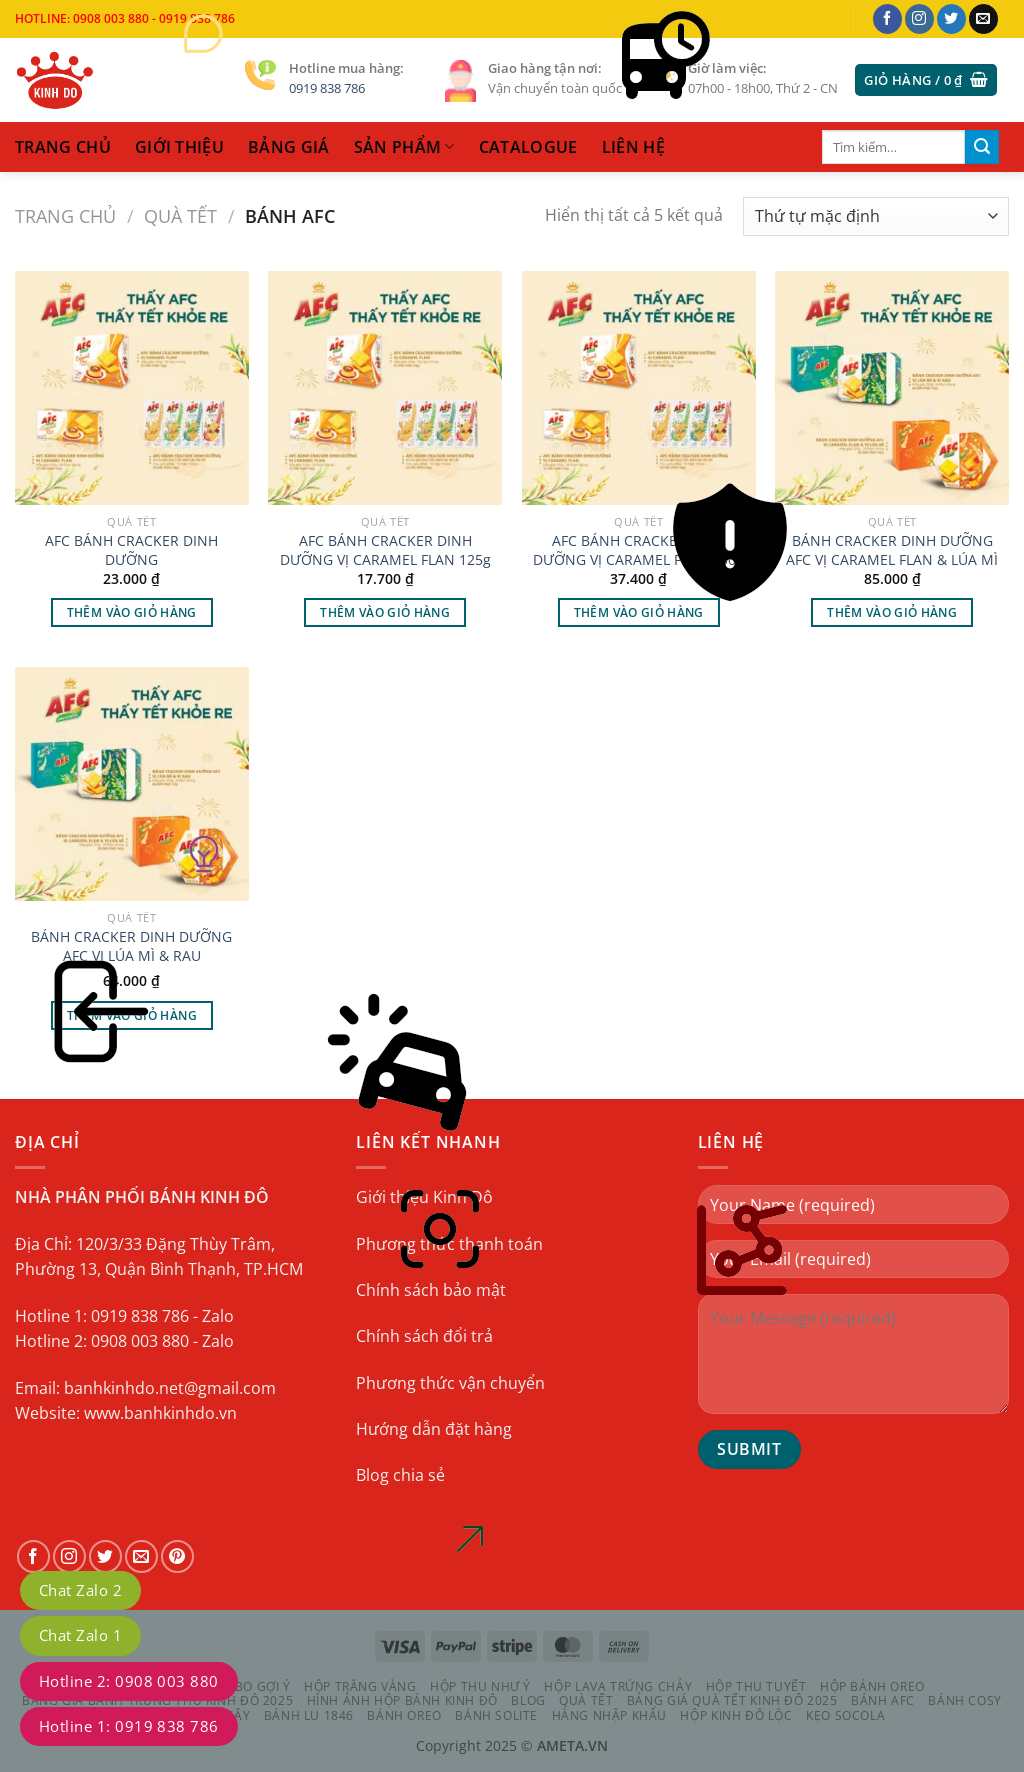 Image resolution: width=1024 pixels, height=1772 pixels. What do you see at coordinates (742, 1250) in the screenshot?
I see `view scatter plot data visualization` at bounding box center [742, 1250].